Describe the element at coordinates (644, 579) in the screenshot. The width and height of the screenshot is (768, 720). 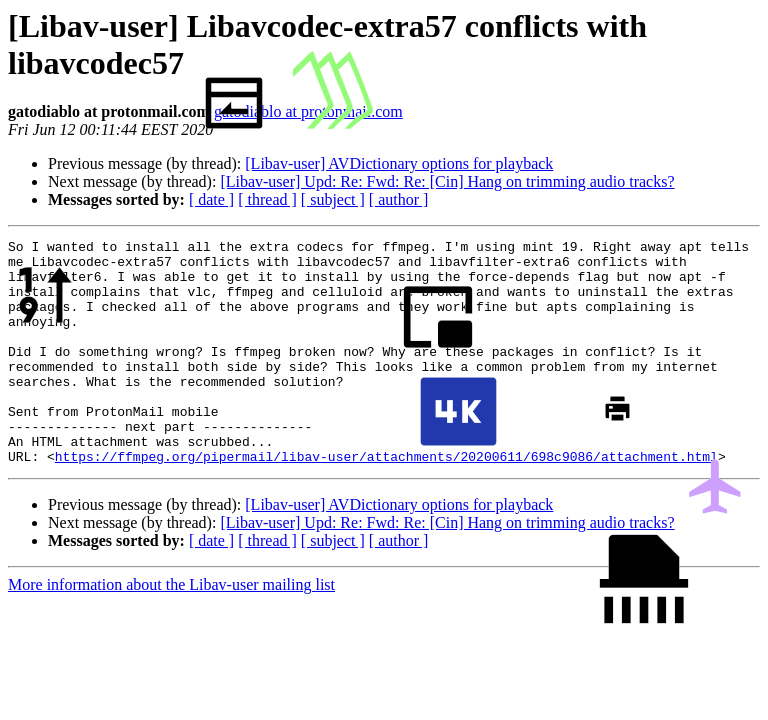
I see `permanently delete or shred a document` at that location.